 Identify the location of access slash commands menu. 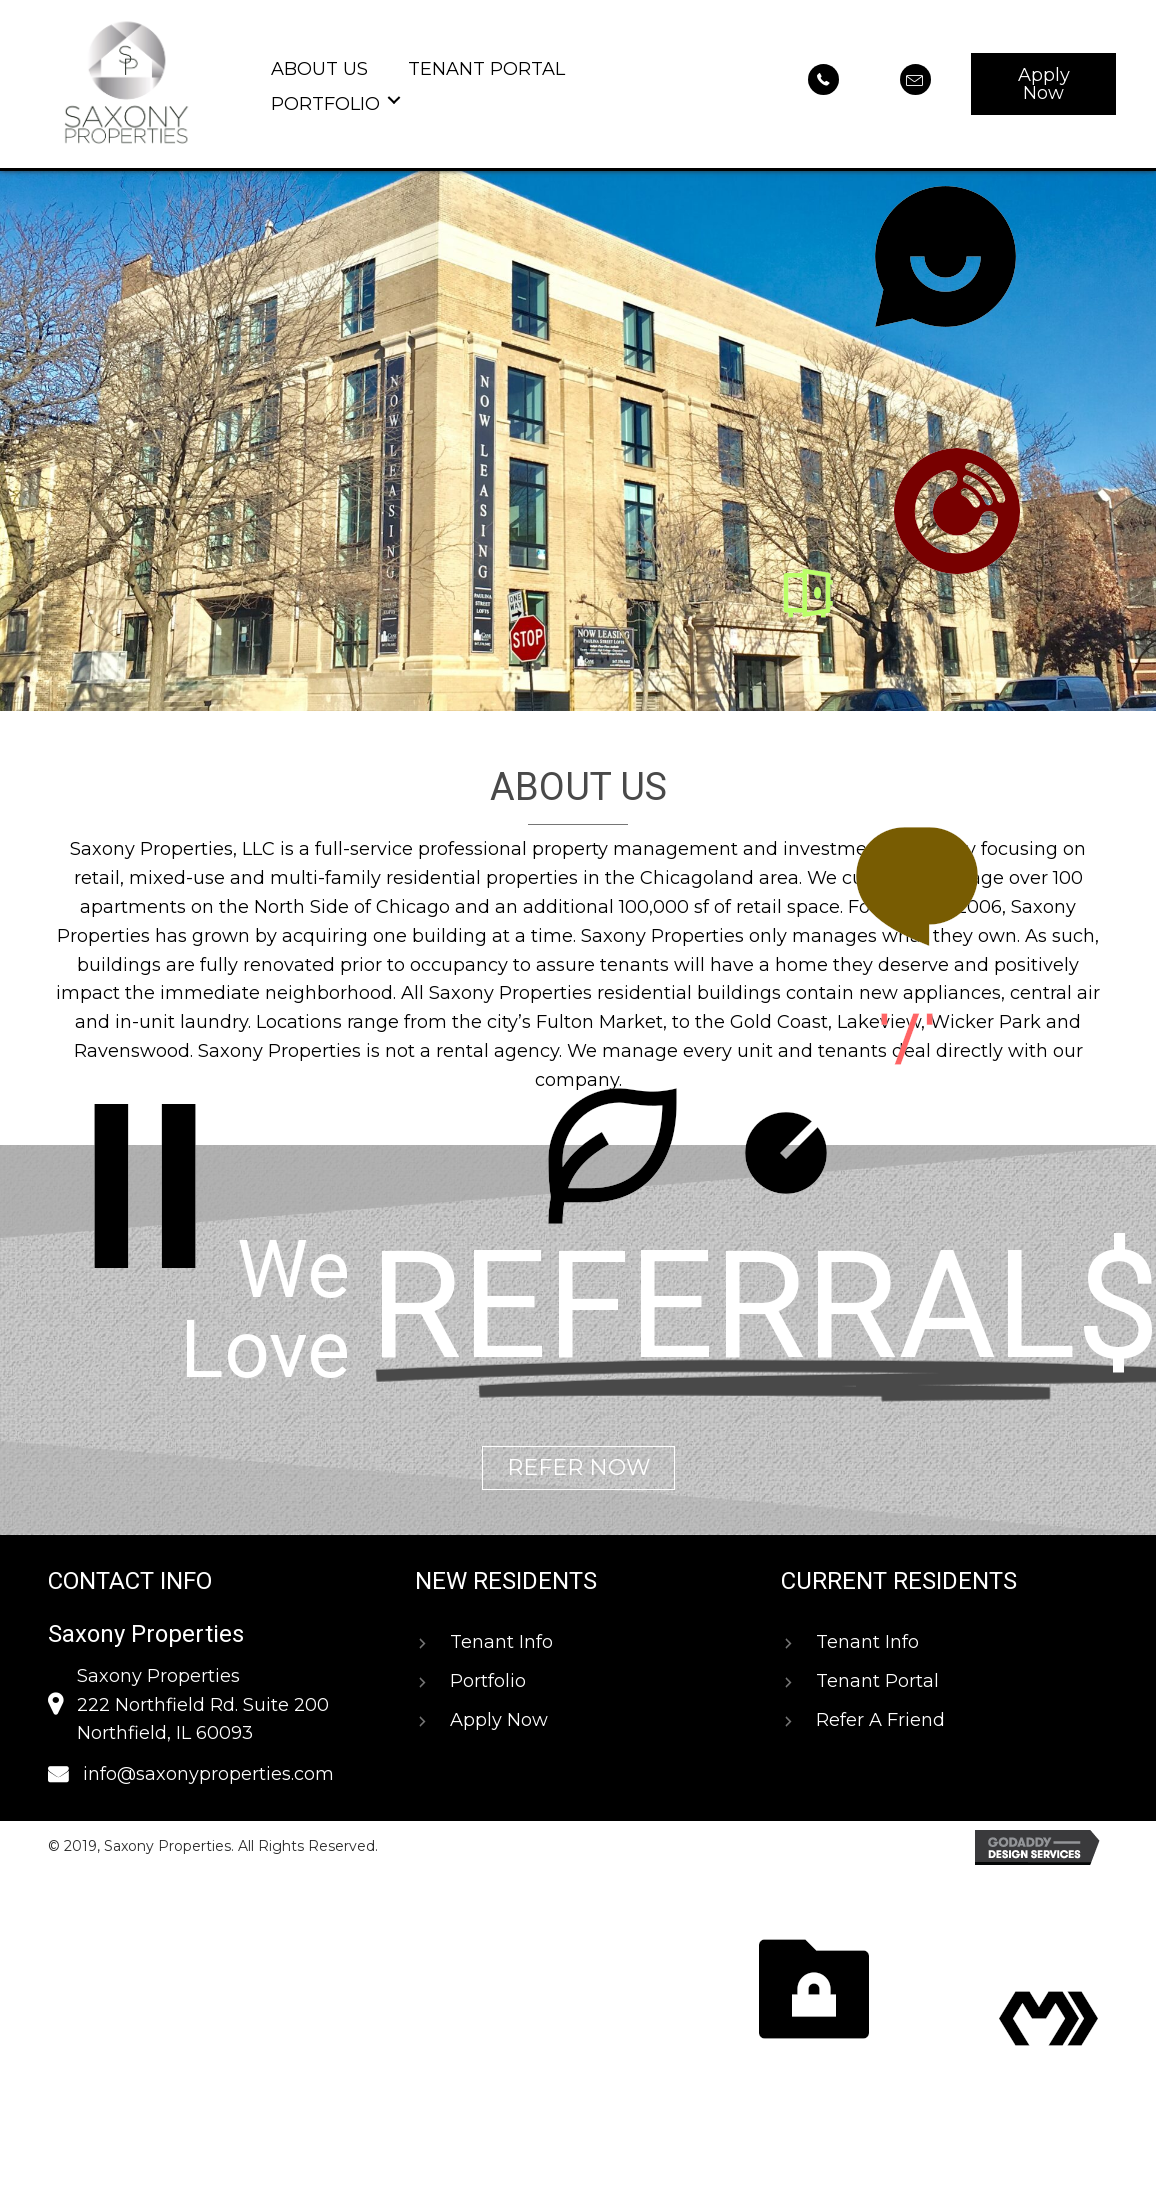
(907, 1039).